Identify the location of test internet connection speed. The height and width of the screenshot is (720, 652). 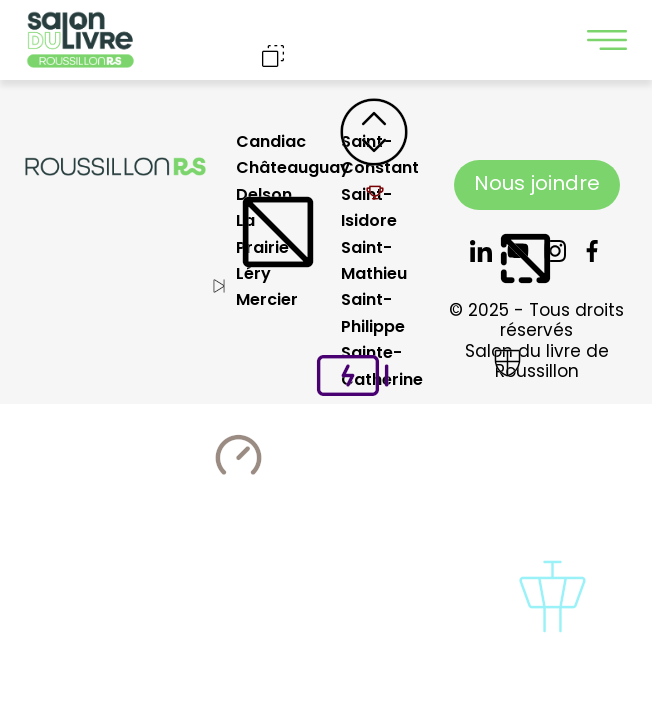
(238, 455).